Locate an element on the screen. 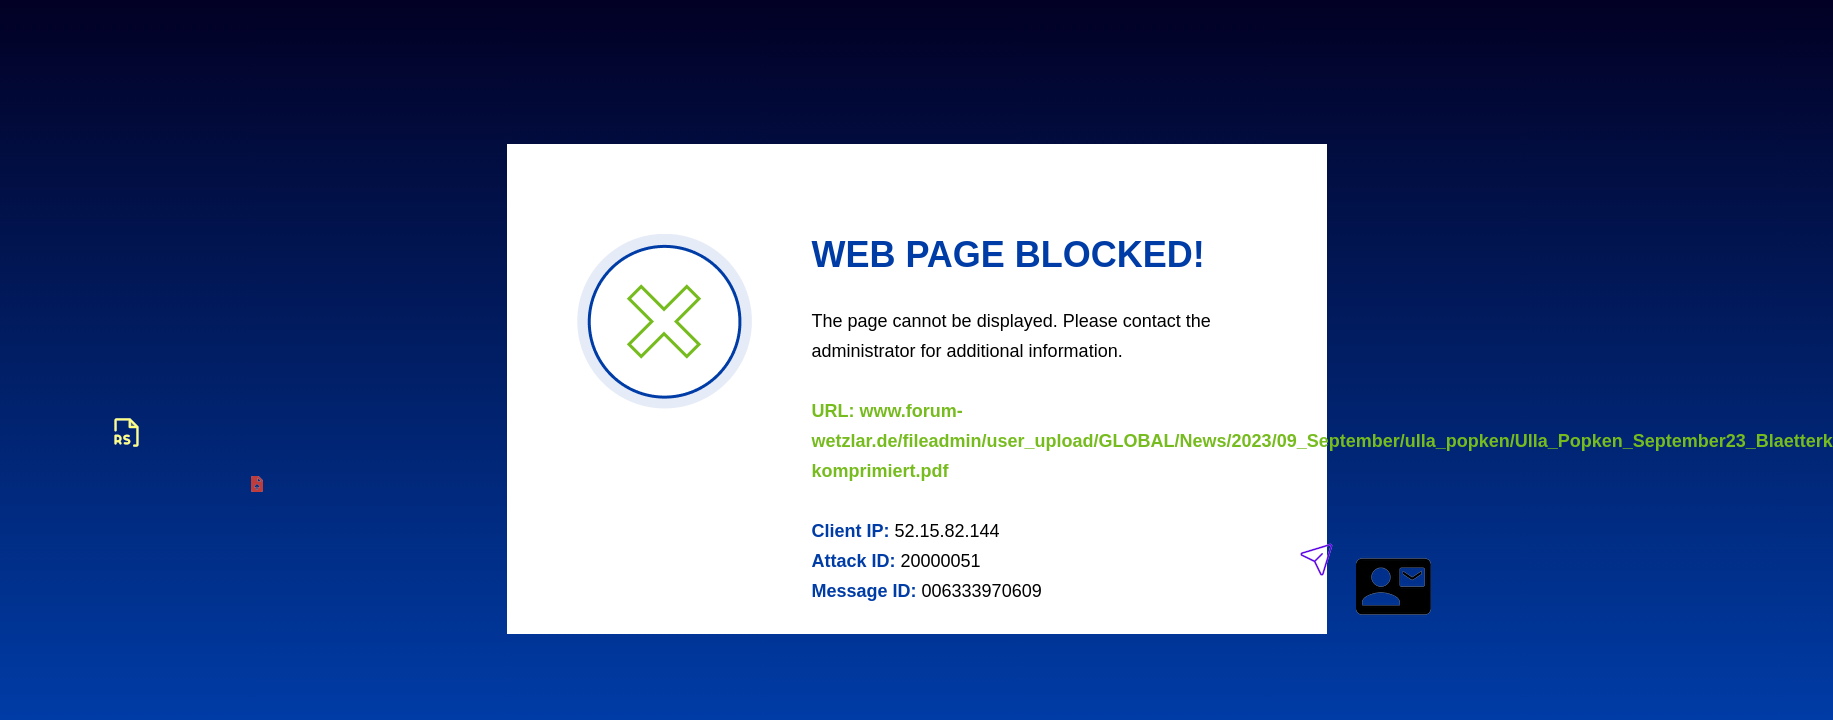 The image size is (1833, 720). a Rust source code file is located at coordinates (126, 432).